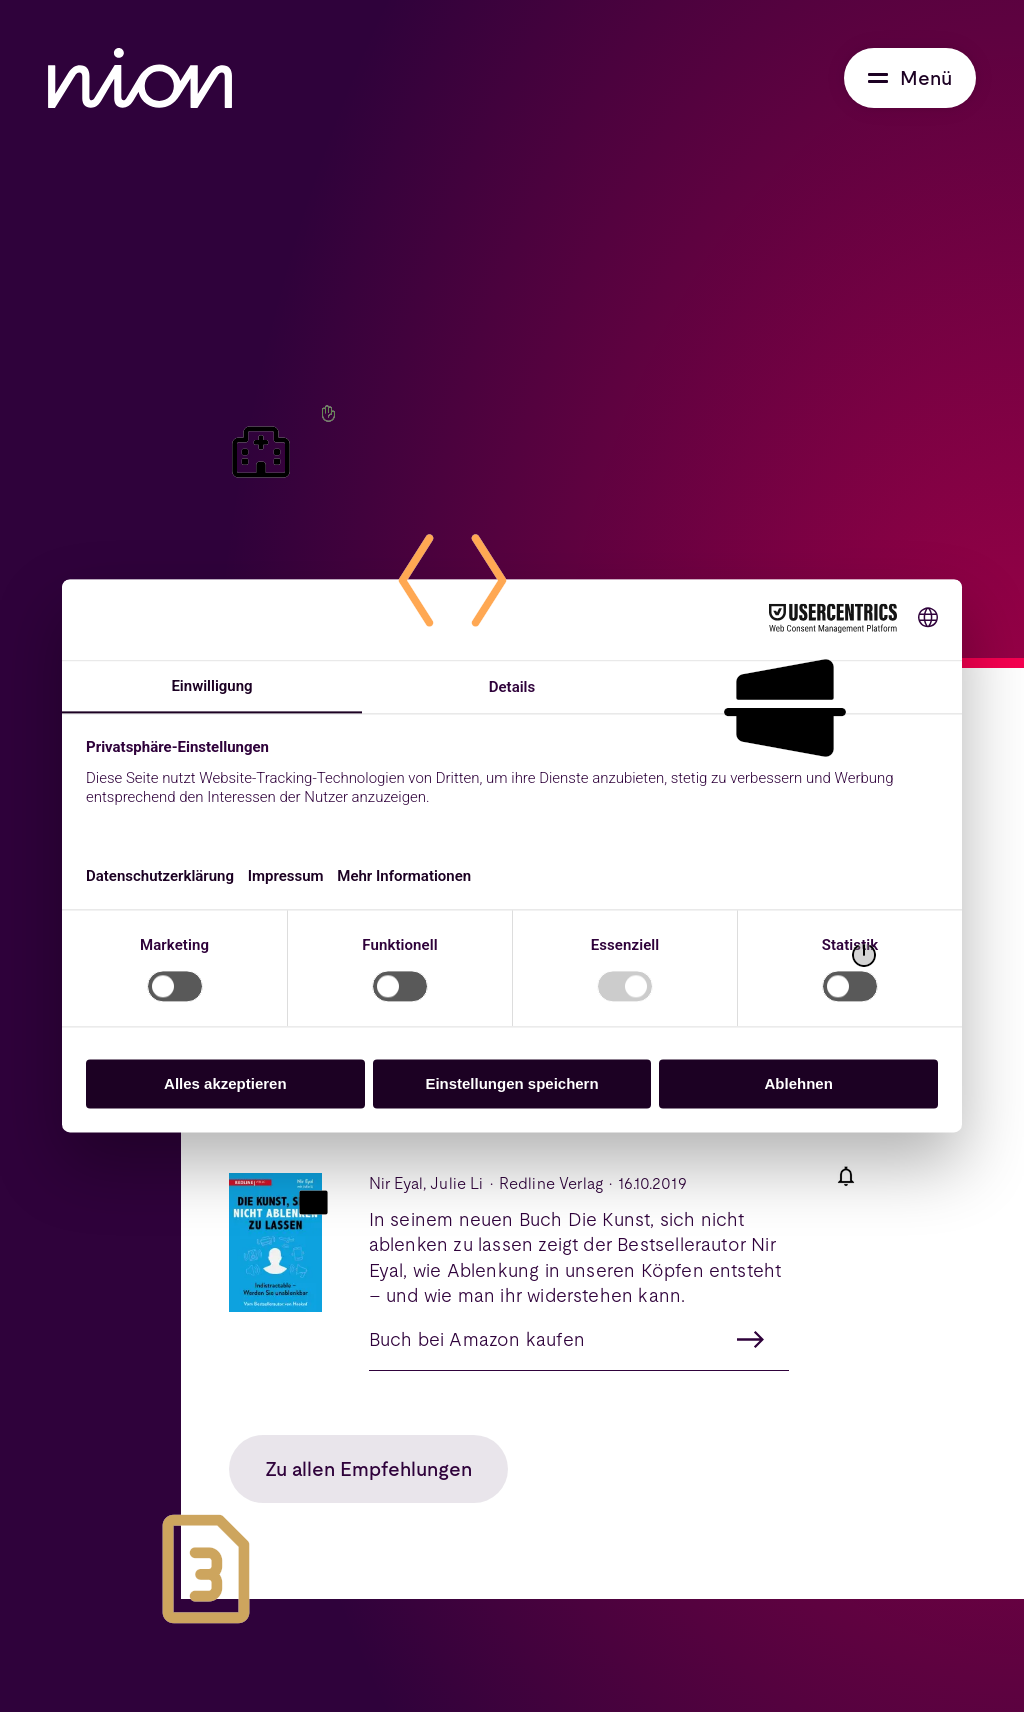 This screenshot has height=1712, width=1024. I want to click on turn device on or off, so click(864, 955).